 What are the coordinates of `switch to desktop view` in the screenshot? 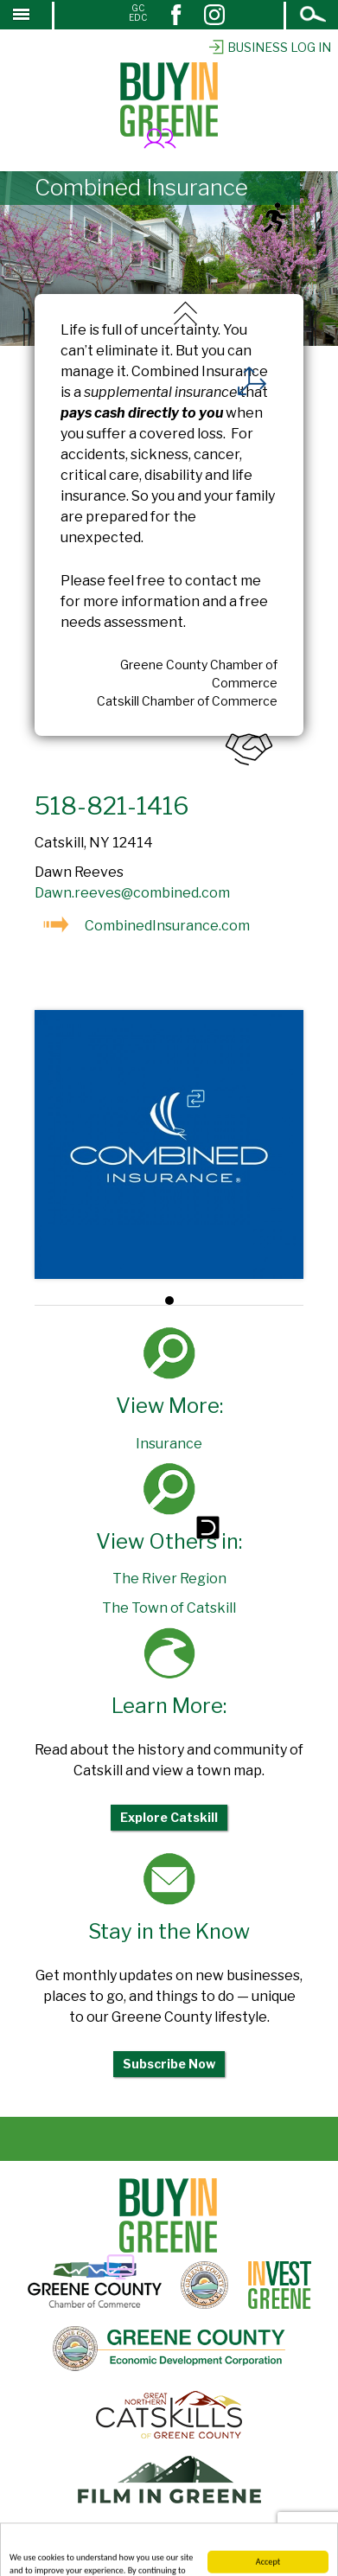 It's located at (120, 2266).